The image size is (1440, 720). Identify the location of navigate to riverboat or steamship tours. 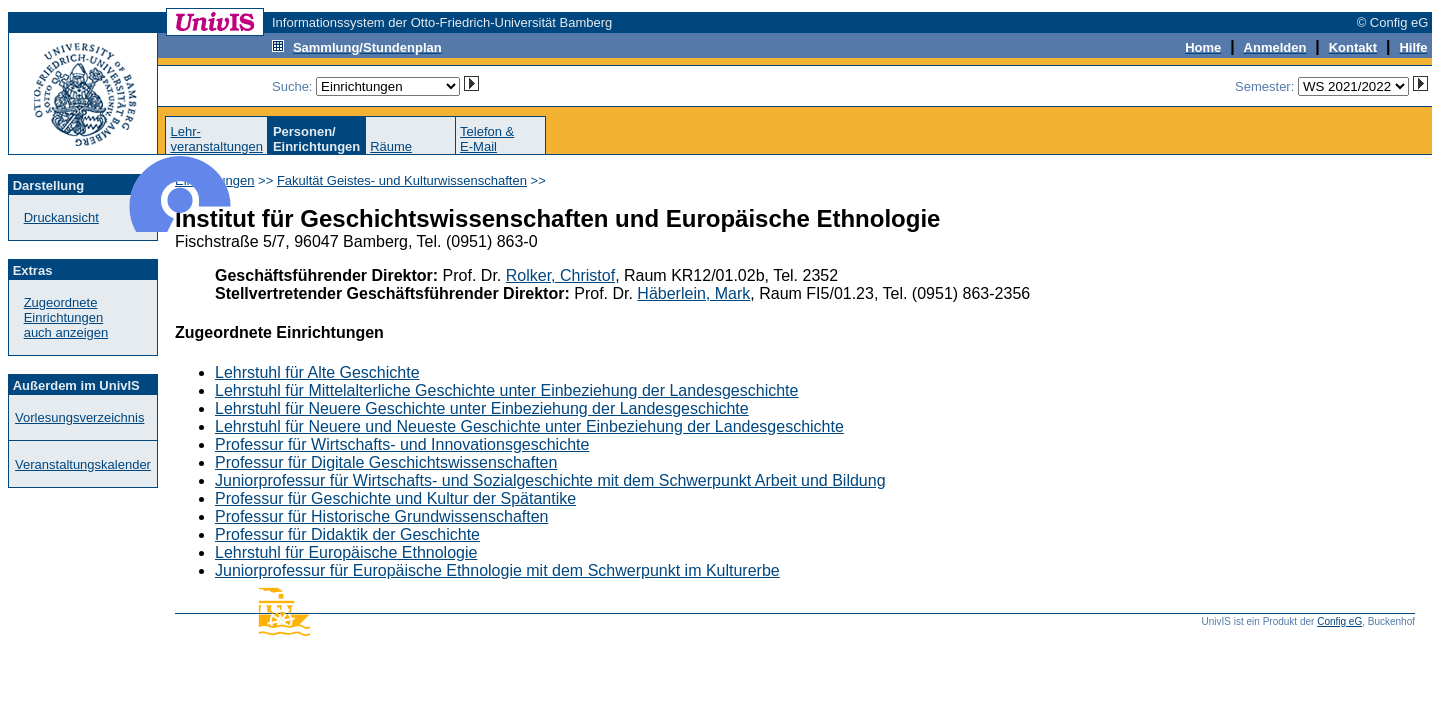
(284, 613).